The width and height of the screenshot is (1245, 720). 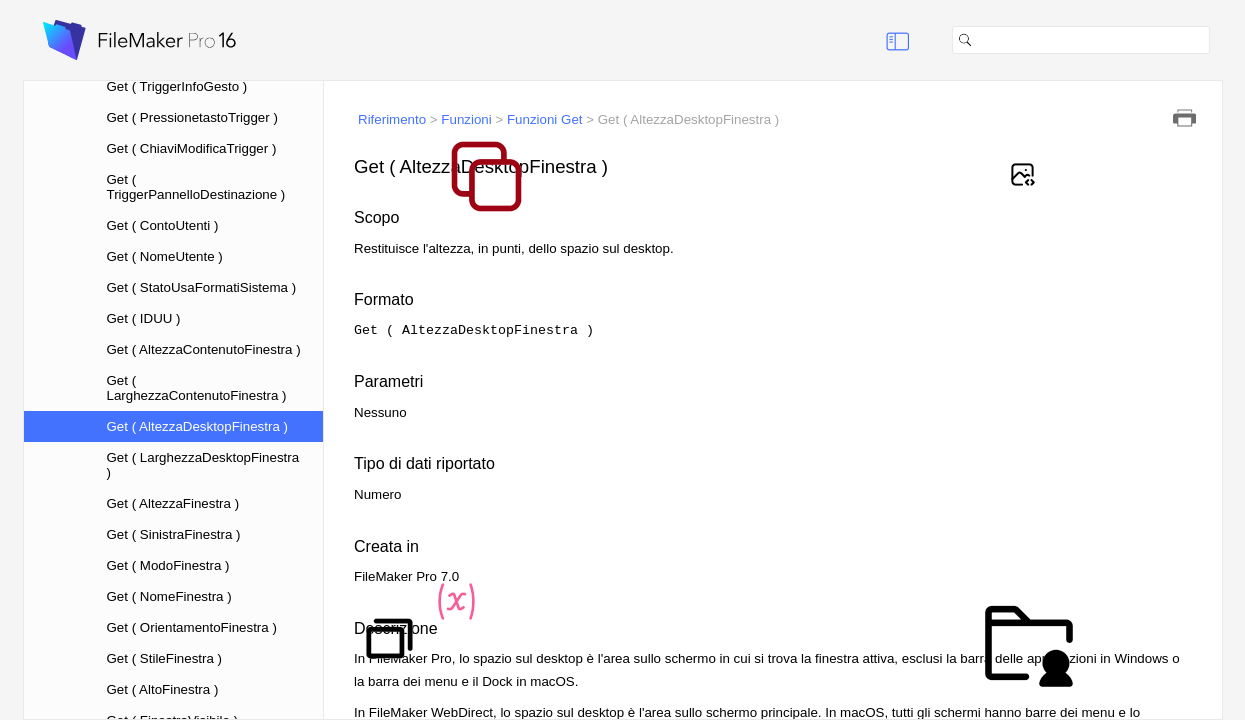 What do you see at coordinates (456, 601) in the screenshot?
I see `insert a variable or placeholder value` at bounding box center [456, 601].